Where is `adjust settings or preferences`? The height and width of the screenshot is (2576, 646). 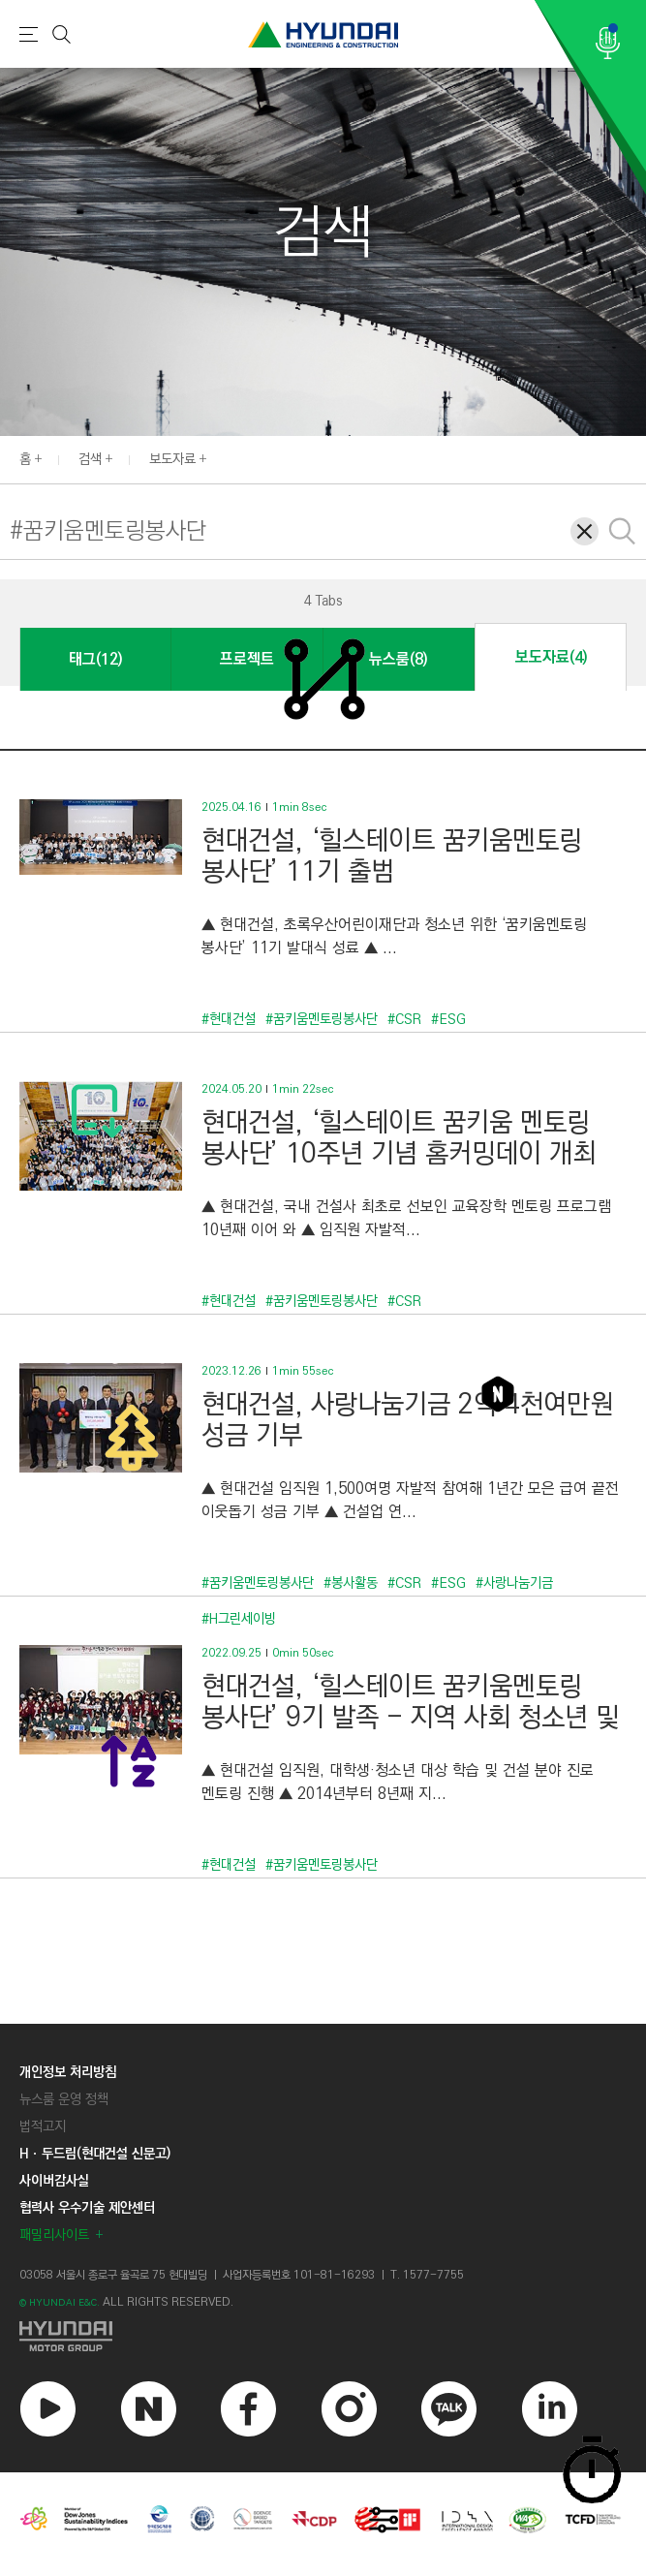 adjust settings or preferences is located at coordinates (384, 2520).